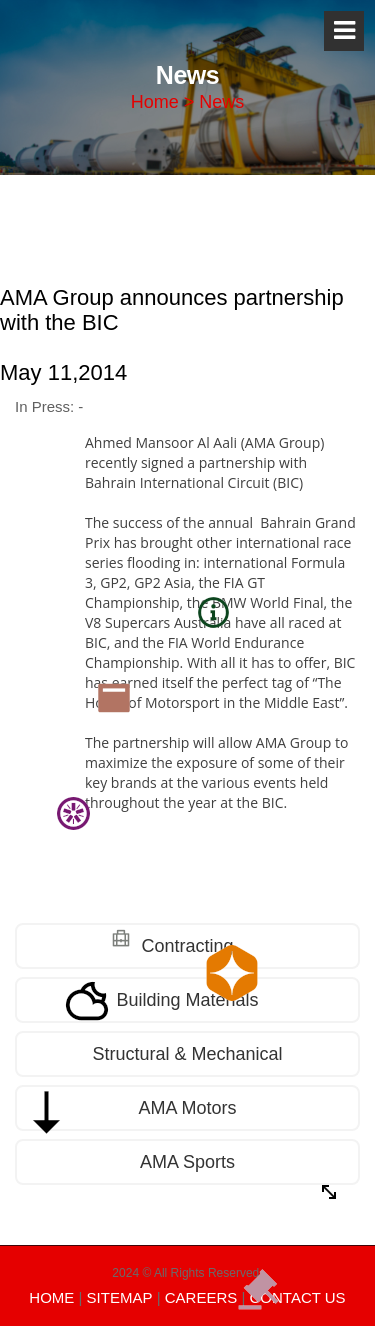 This screenshot has width=375, height=1326. I want to click on switch to top panel layout, so click(114, 698).